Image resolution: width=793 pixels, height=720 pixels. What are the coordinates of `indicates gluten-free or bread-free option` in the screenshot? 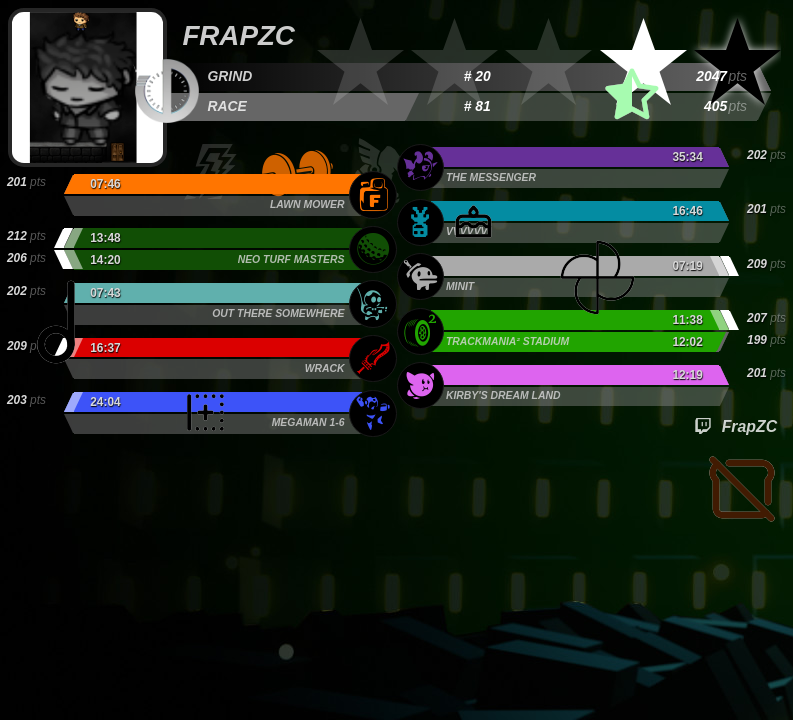 It's located at (742, 489).